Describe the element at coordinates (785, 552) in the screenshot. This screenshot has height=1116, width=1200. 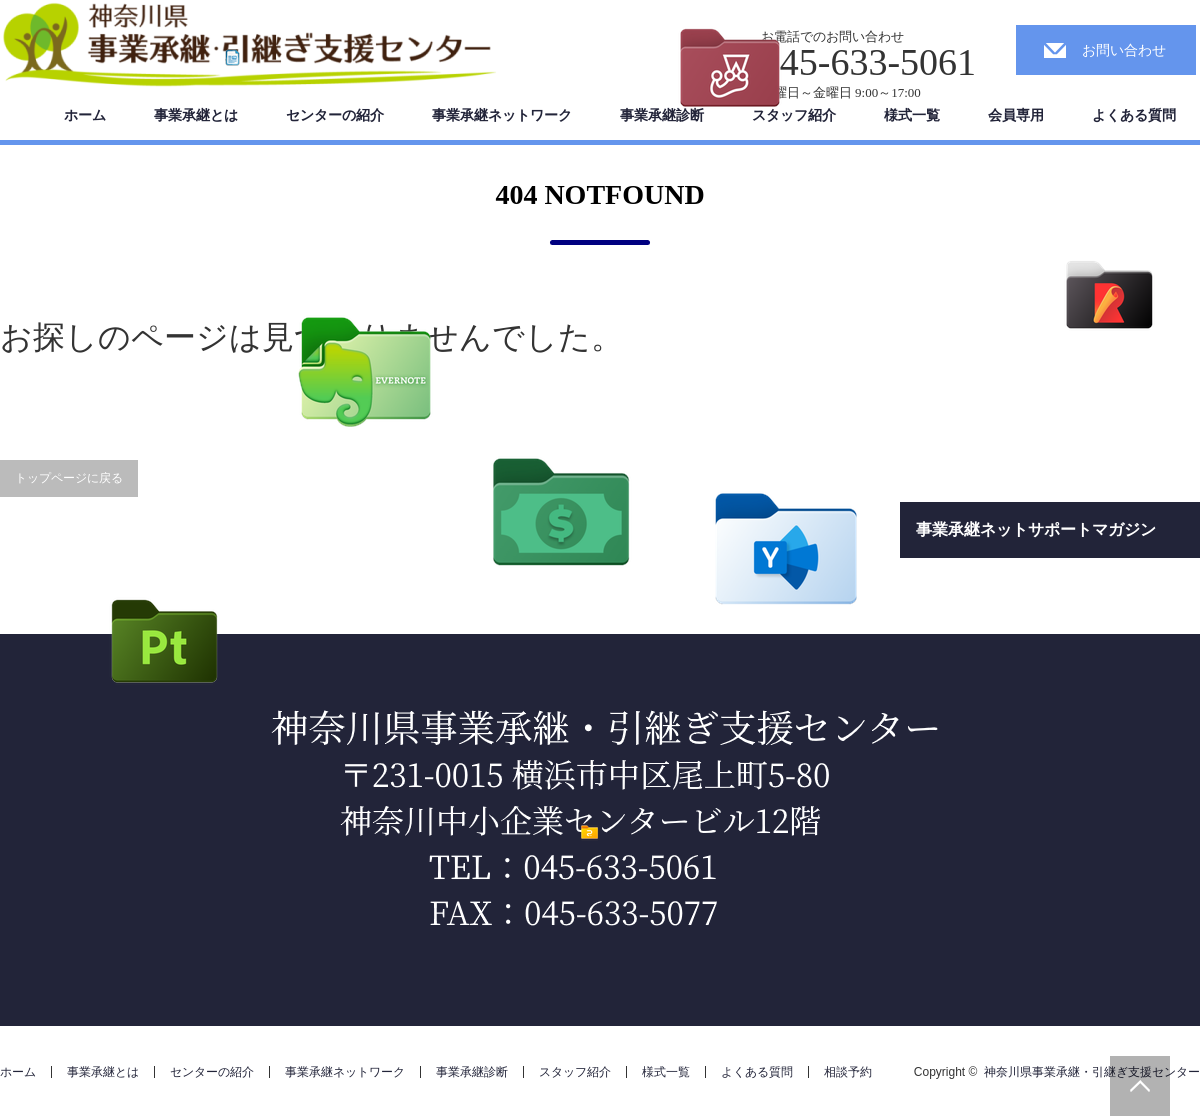
I see `open folder containing Microsoft Yammer files` at that location.